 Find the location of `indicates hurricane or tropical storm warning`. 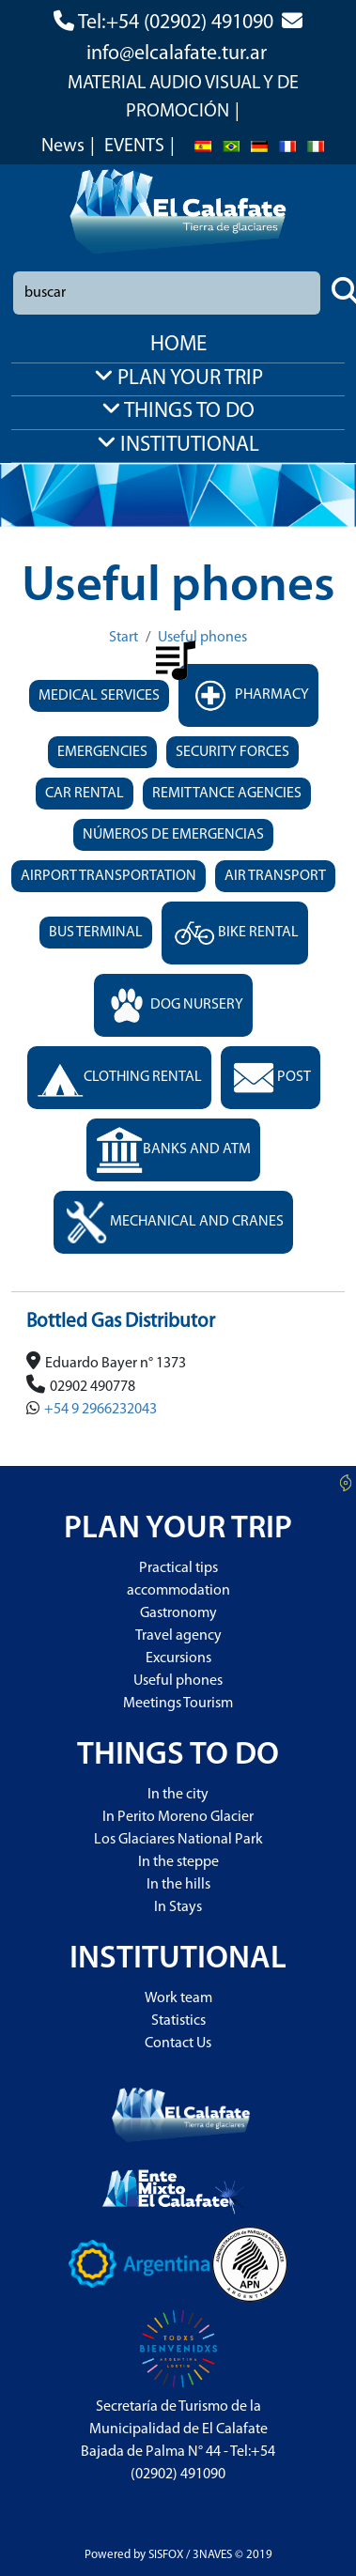

indicates hurricane or tropical storm warning is located at coordinates (346, 1483).